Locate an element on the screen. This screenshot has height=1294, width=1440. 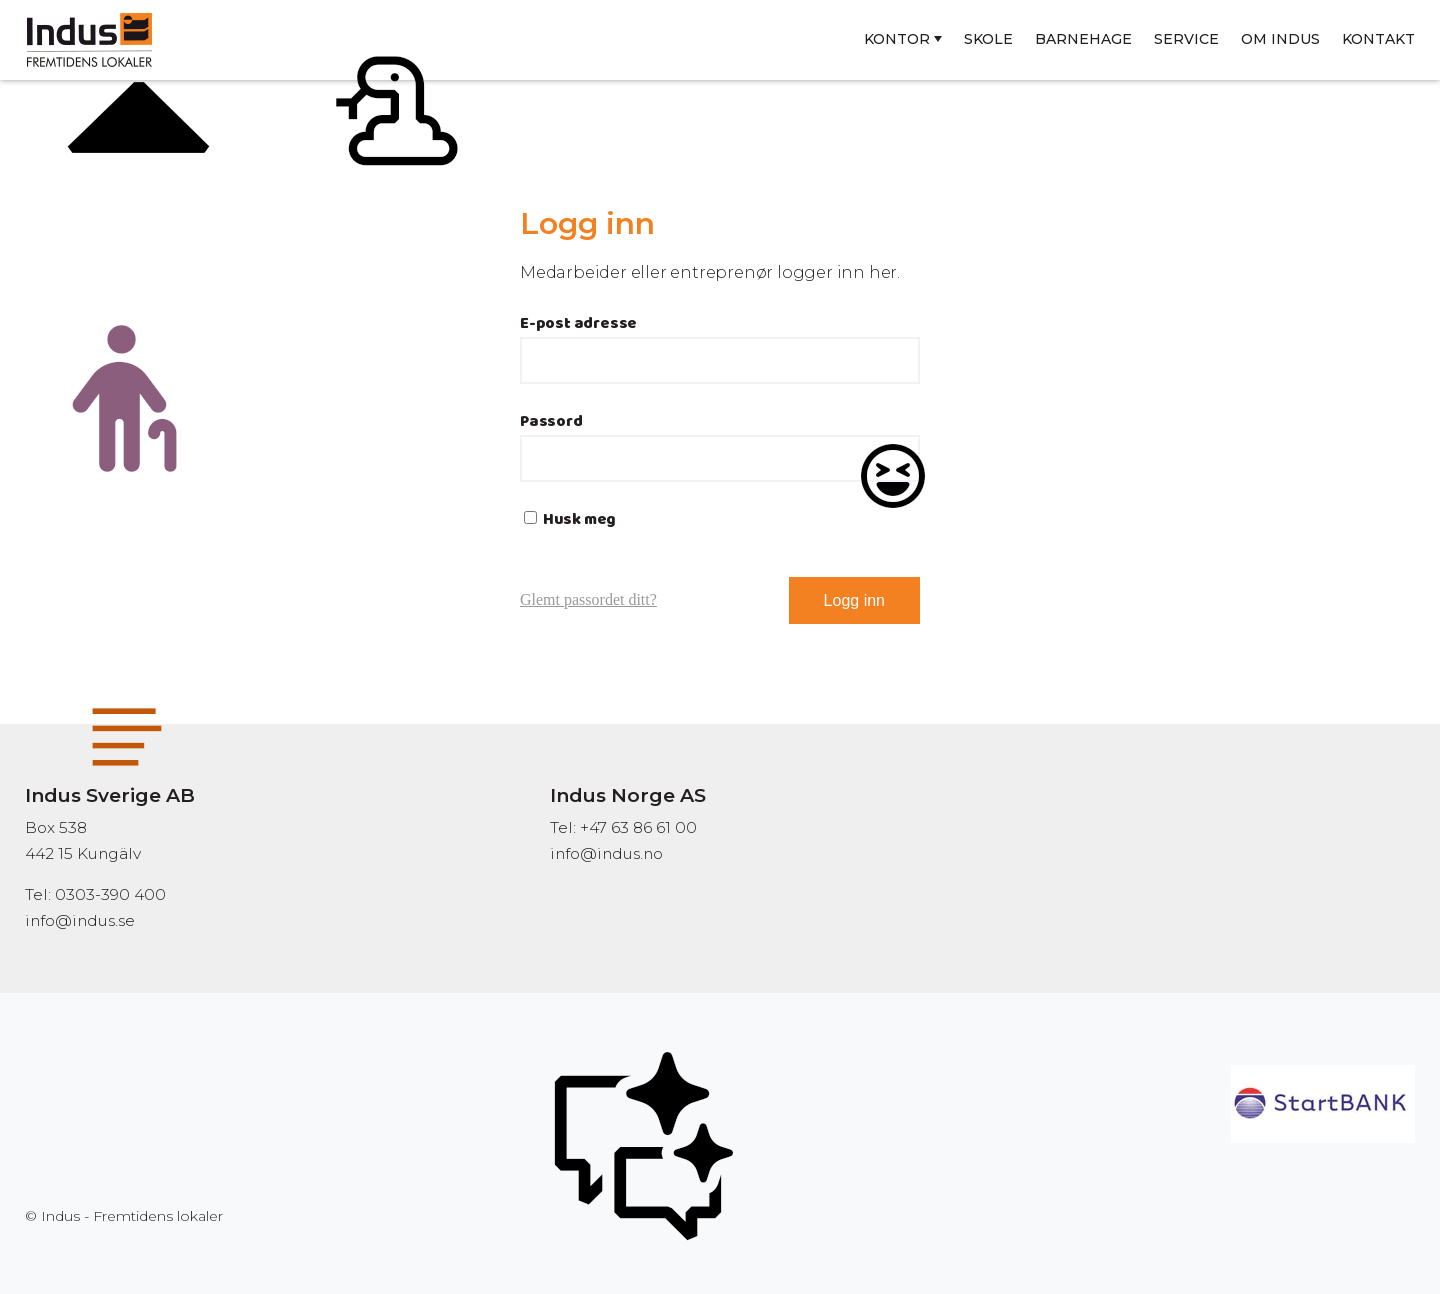
react with a laughing emoji is located at coordinates (893, 476).